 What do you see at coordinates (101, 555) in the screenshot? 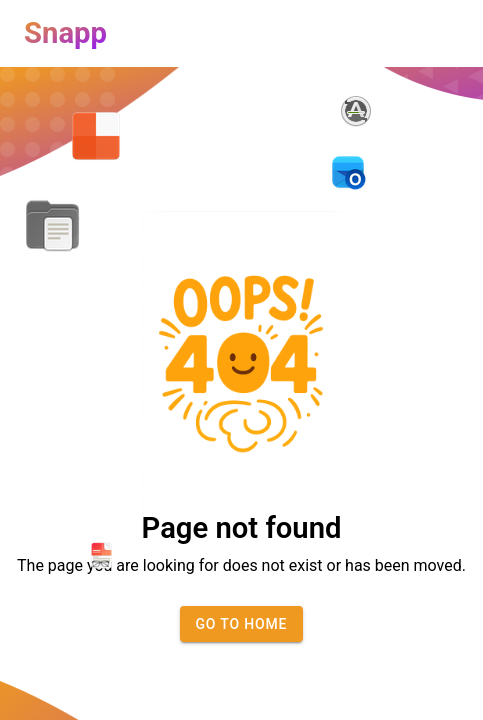
I see `open the papers document reader app` at bounding box center [101, 555].